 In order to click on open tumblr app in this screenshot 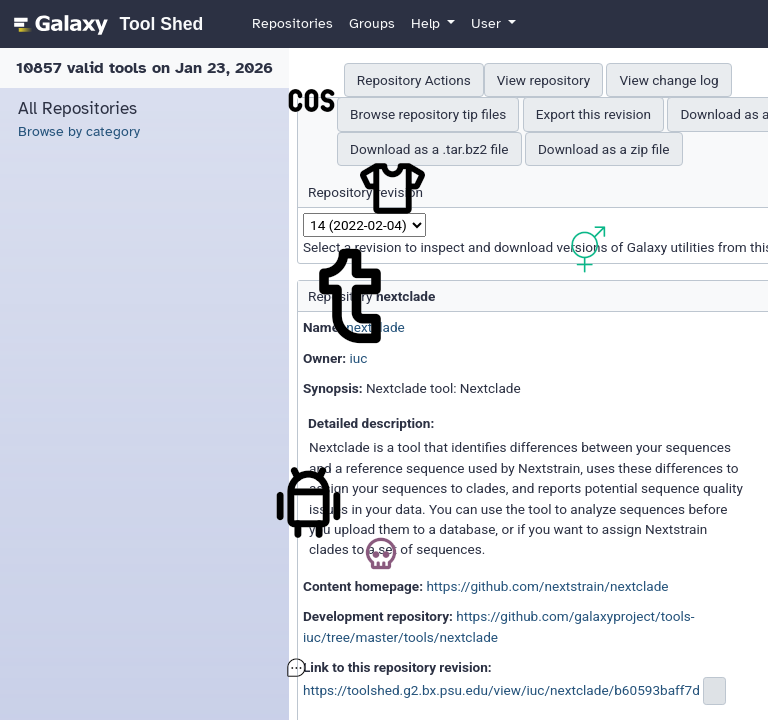, I will do `click(350, 296)`.